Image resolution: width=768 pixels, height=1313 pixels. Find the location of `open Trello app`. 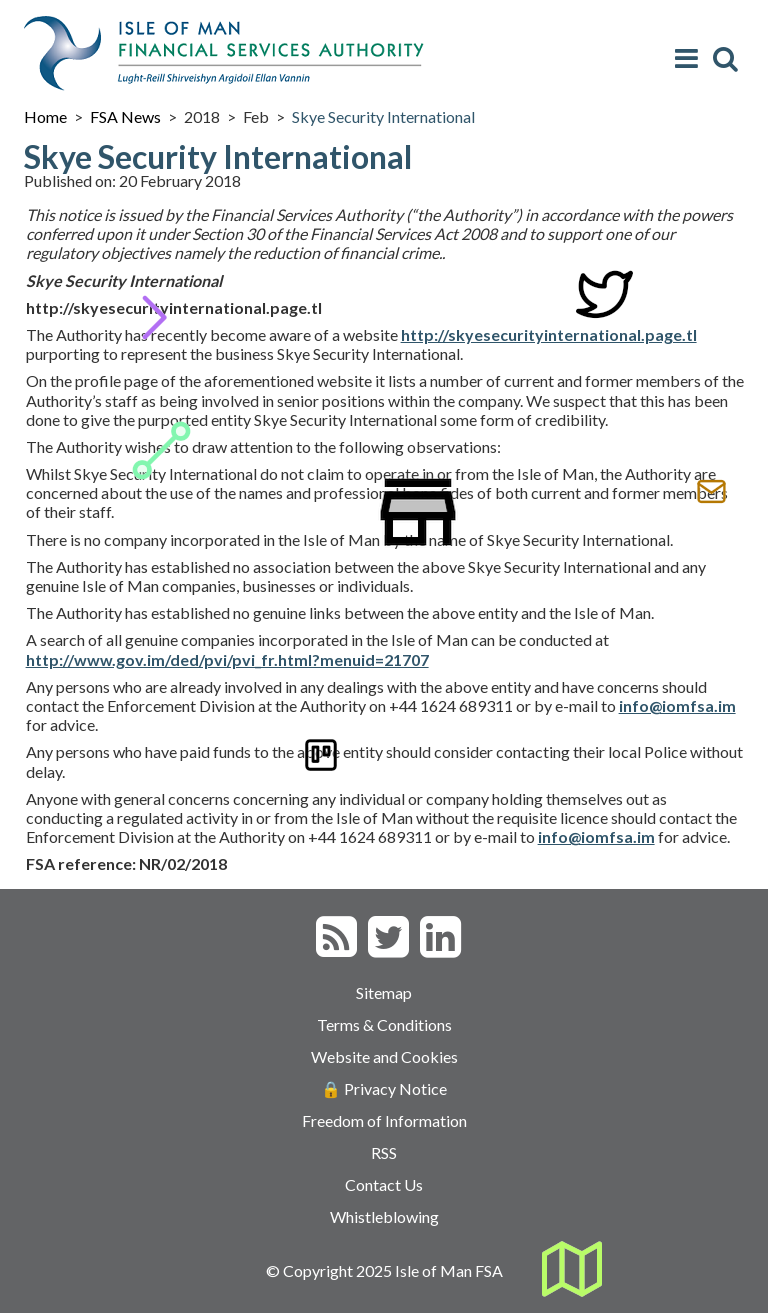

open Trello app is located at coordinates (321, 755).